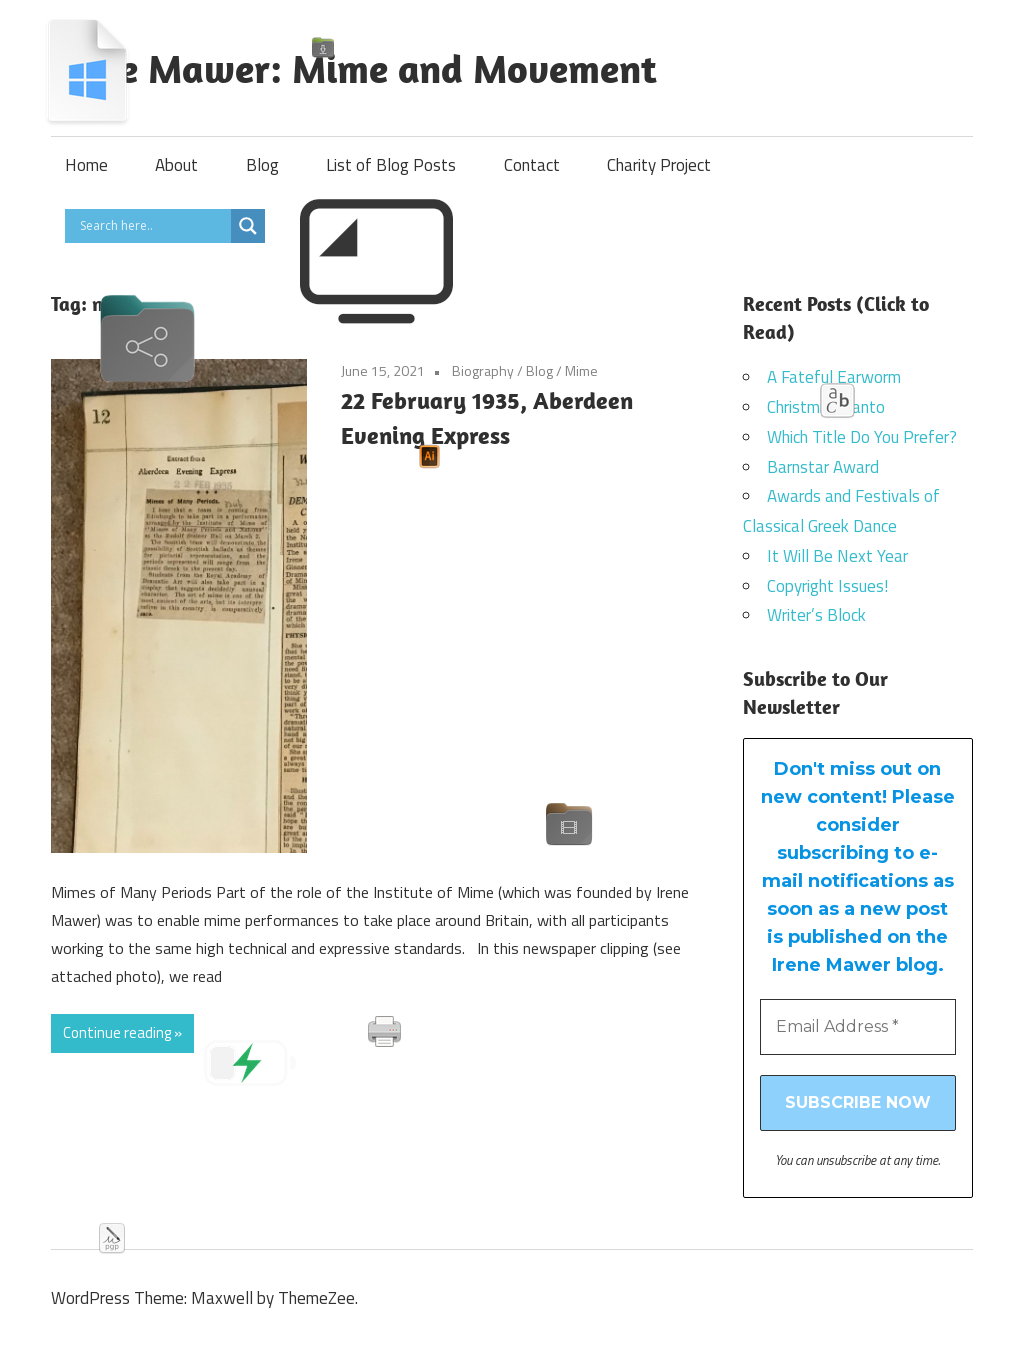  I want to click on battery at 30% and currently charging, so click(250, 1063).